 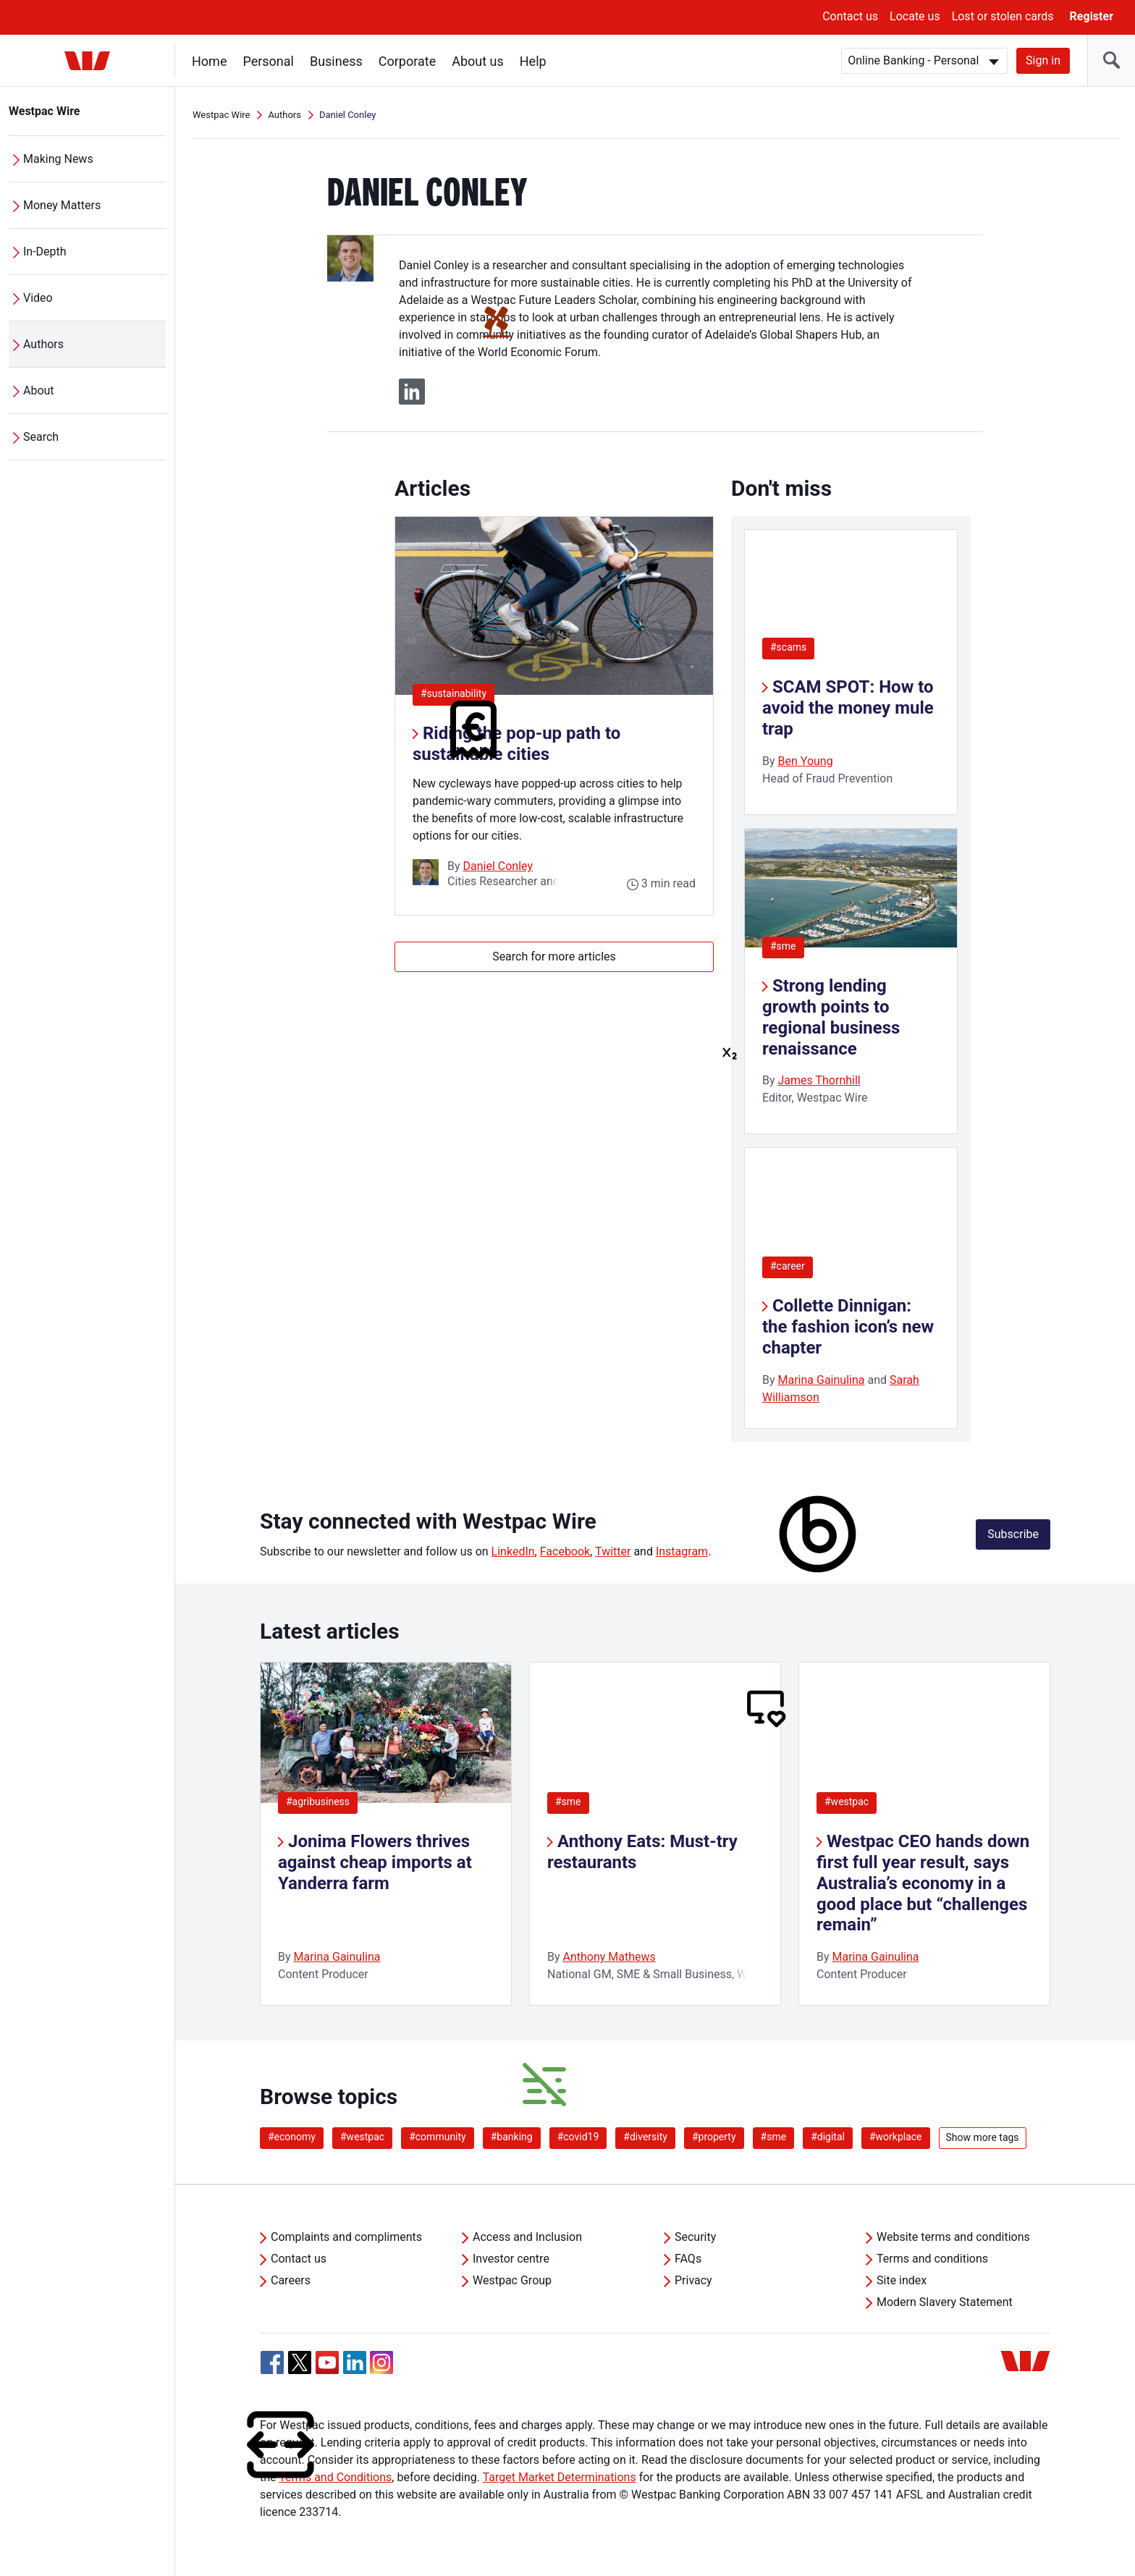 What do you see at coordinates (765, 1707) in the screenshot?
I see `add device to favorites` at bounding box center [765, 1707].